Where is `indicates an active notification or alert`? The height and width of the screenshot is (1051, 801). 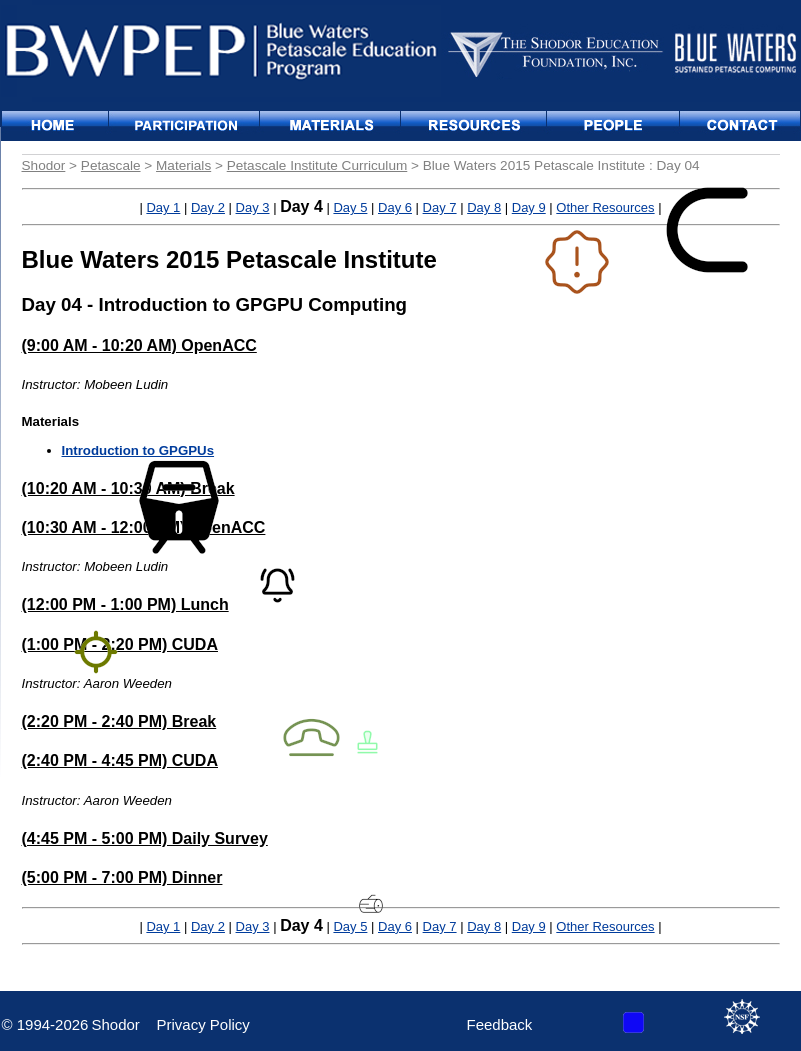 indicates an active notification or alert is located at coordinates (277, 585).